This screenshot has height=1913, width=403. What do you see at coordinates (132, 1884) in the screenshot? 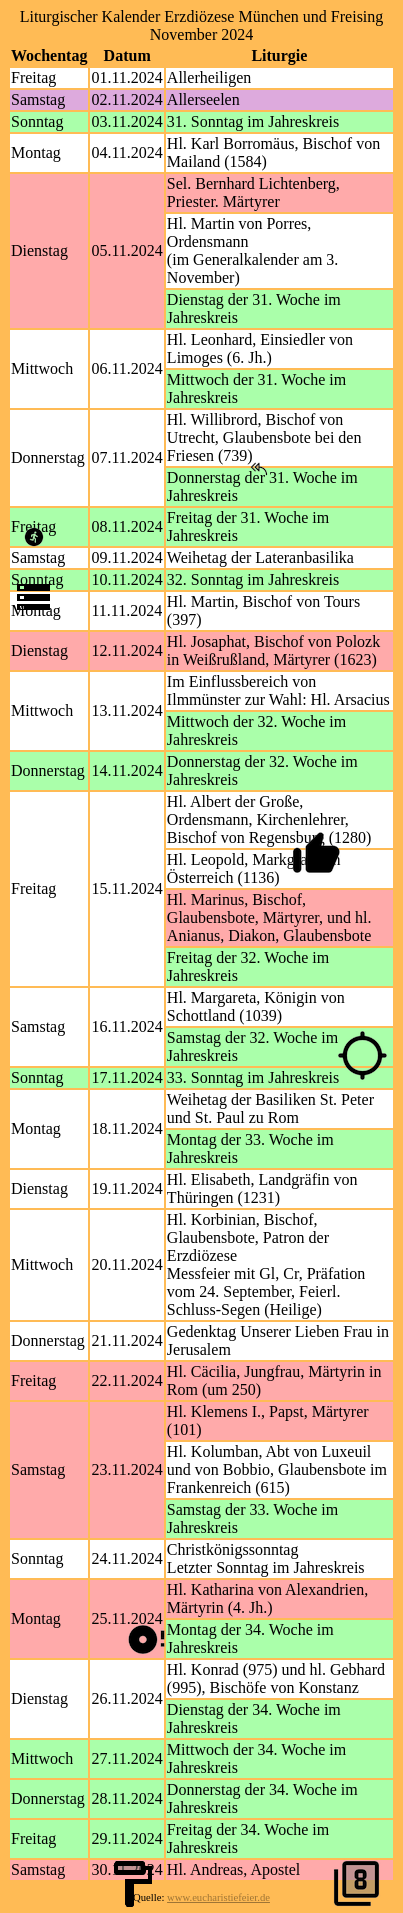
I see `apply formatting style to selected content` at bounding box center [132, 1884].